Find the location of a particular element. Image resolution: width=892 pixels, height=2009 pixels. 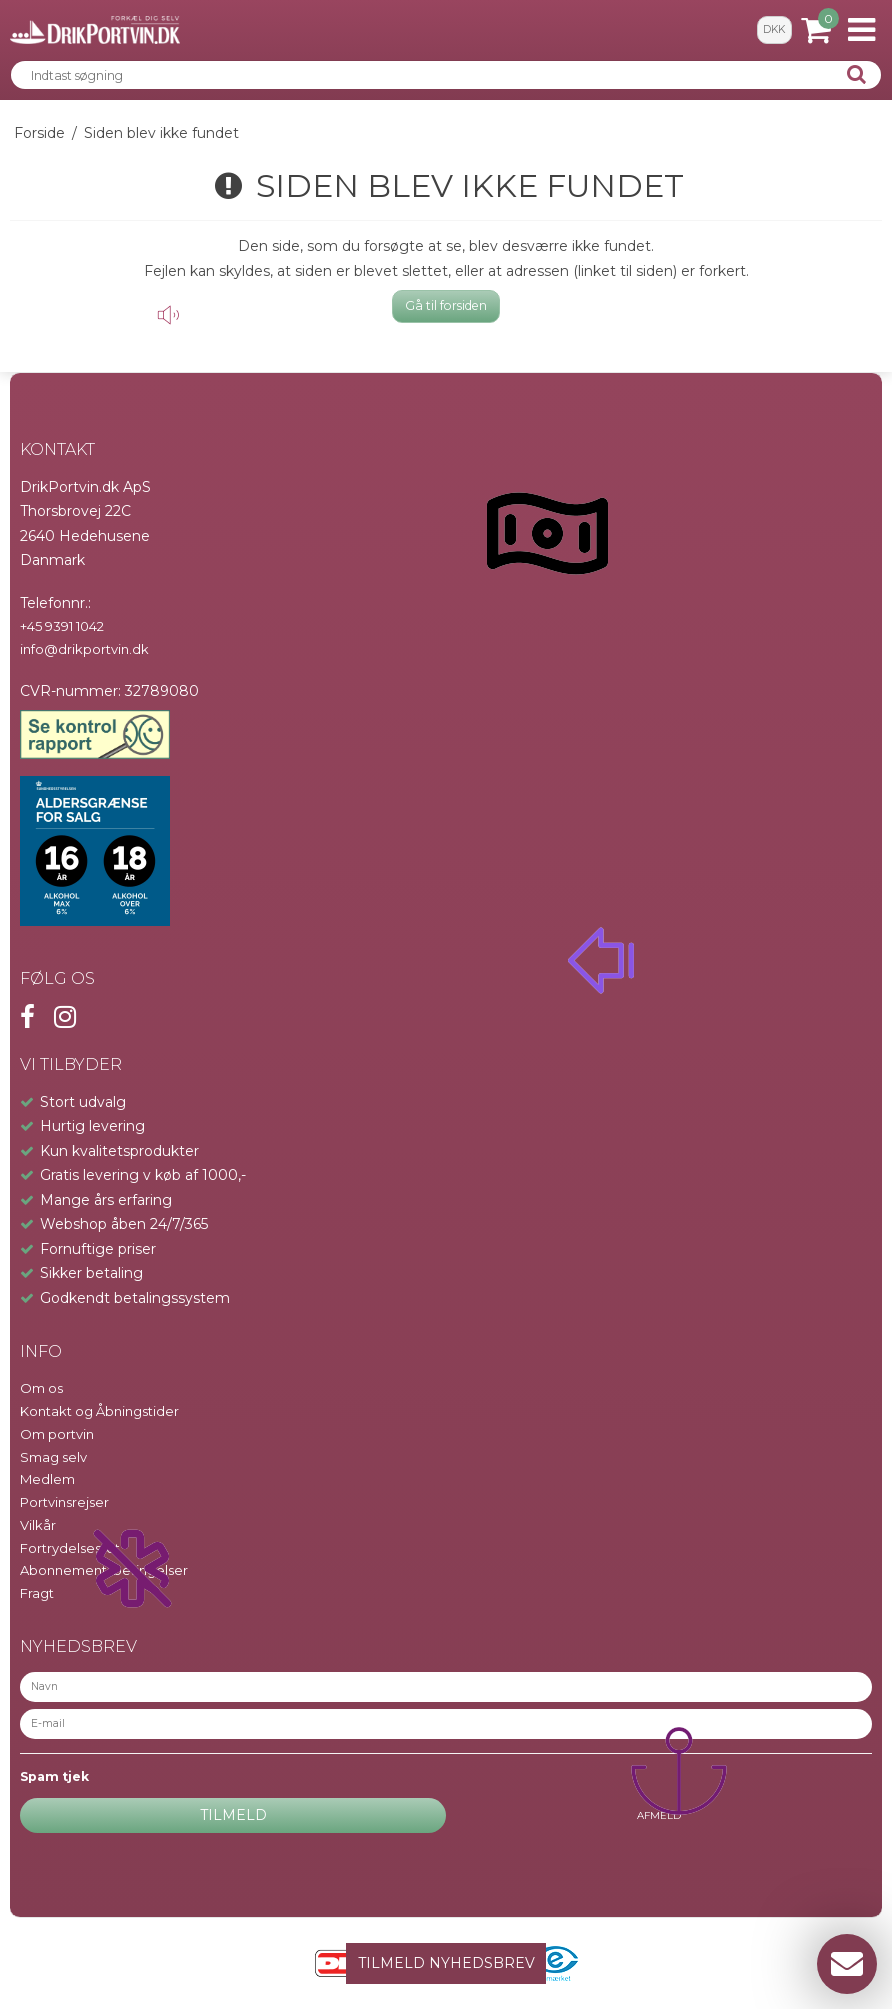

go back to previous screen is located at coordinates (603, 960).